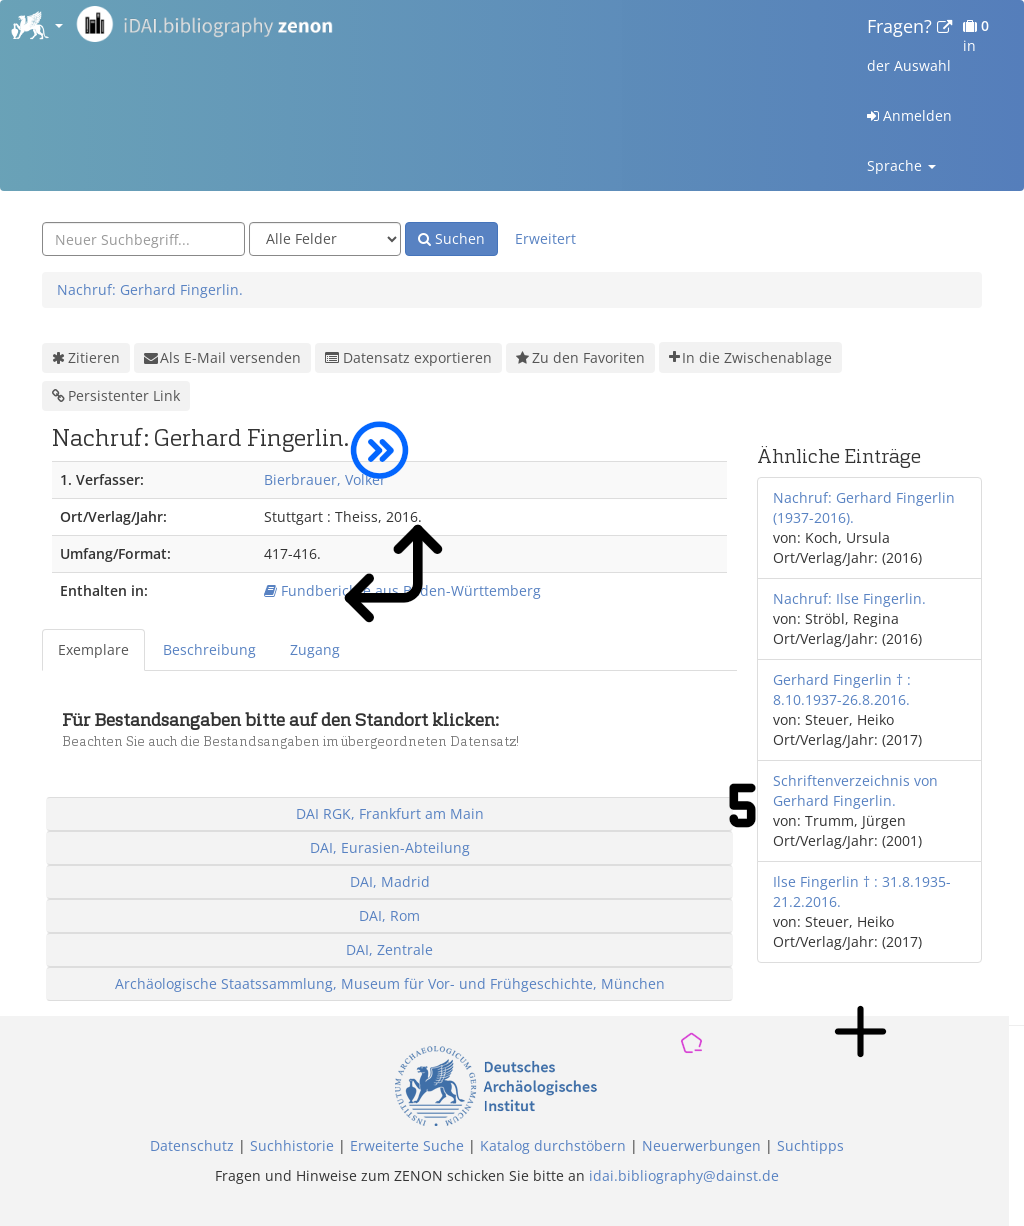 This screenshot has width=1024, height=1226. Describe the element at coordinates (379, 450) in the screenshot. I see `skip forward or advance to next item` at that location.